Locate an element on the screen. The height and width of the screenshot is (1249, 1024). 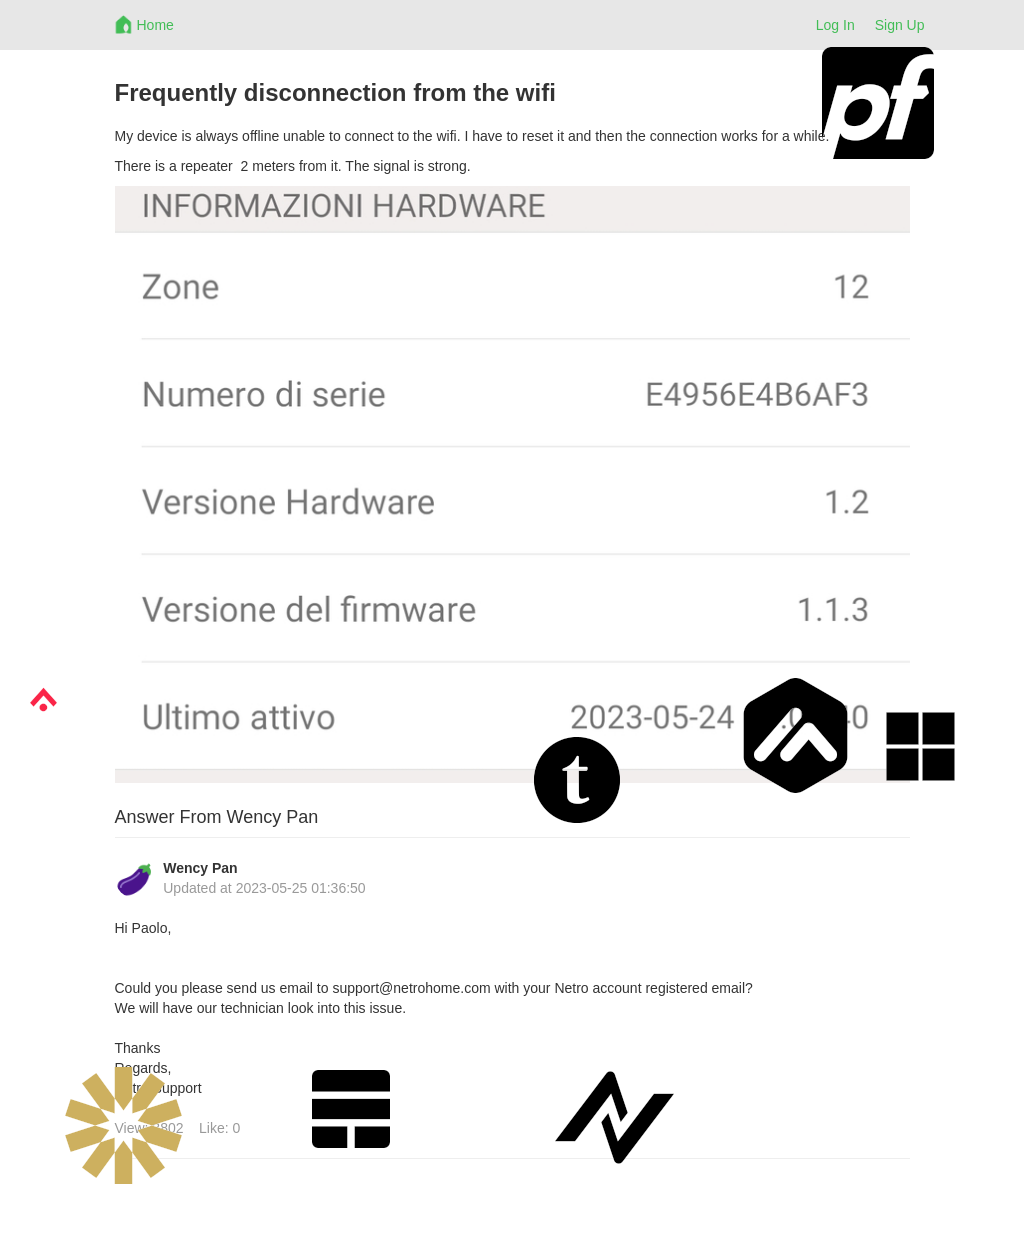
upptime status monitoring service logo is located at coordinates (43, 699).